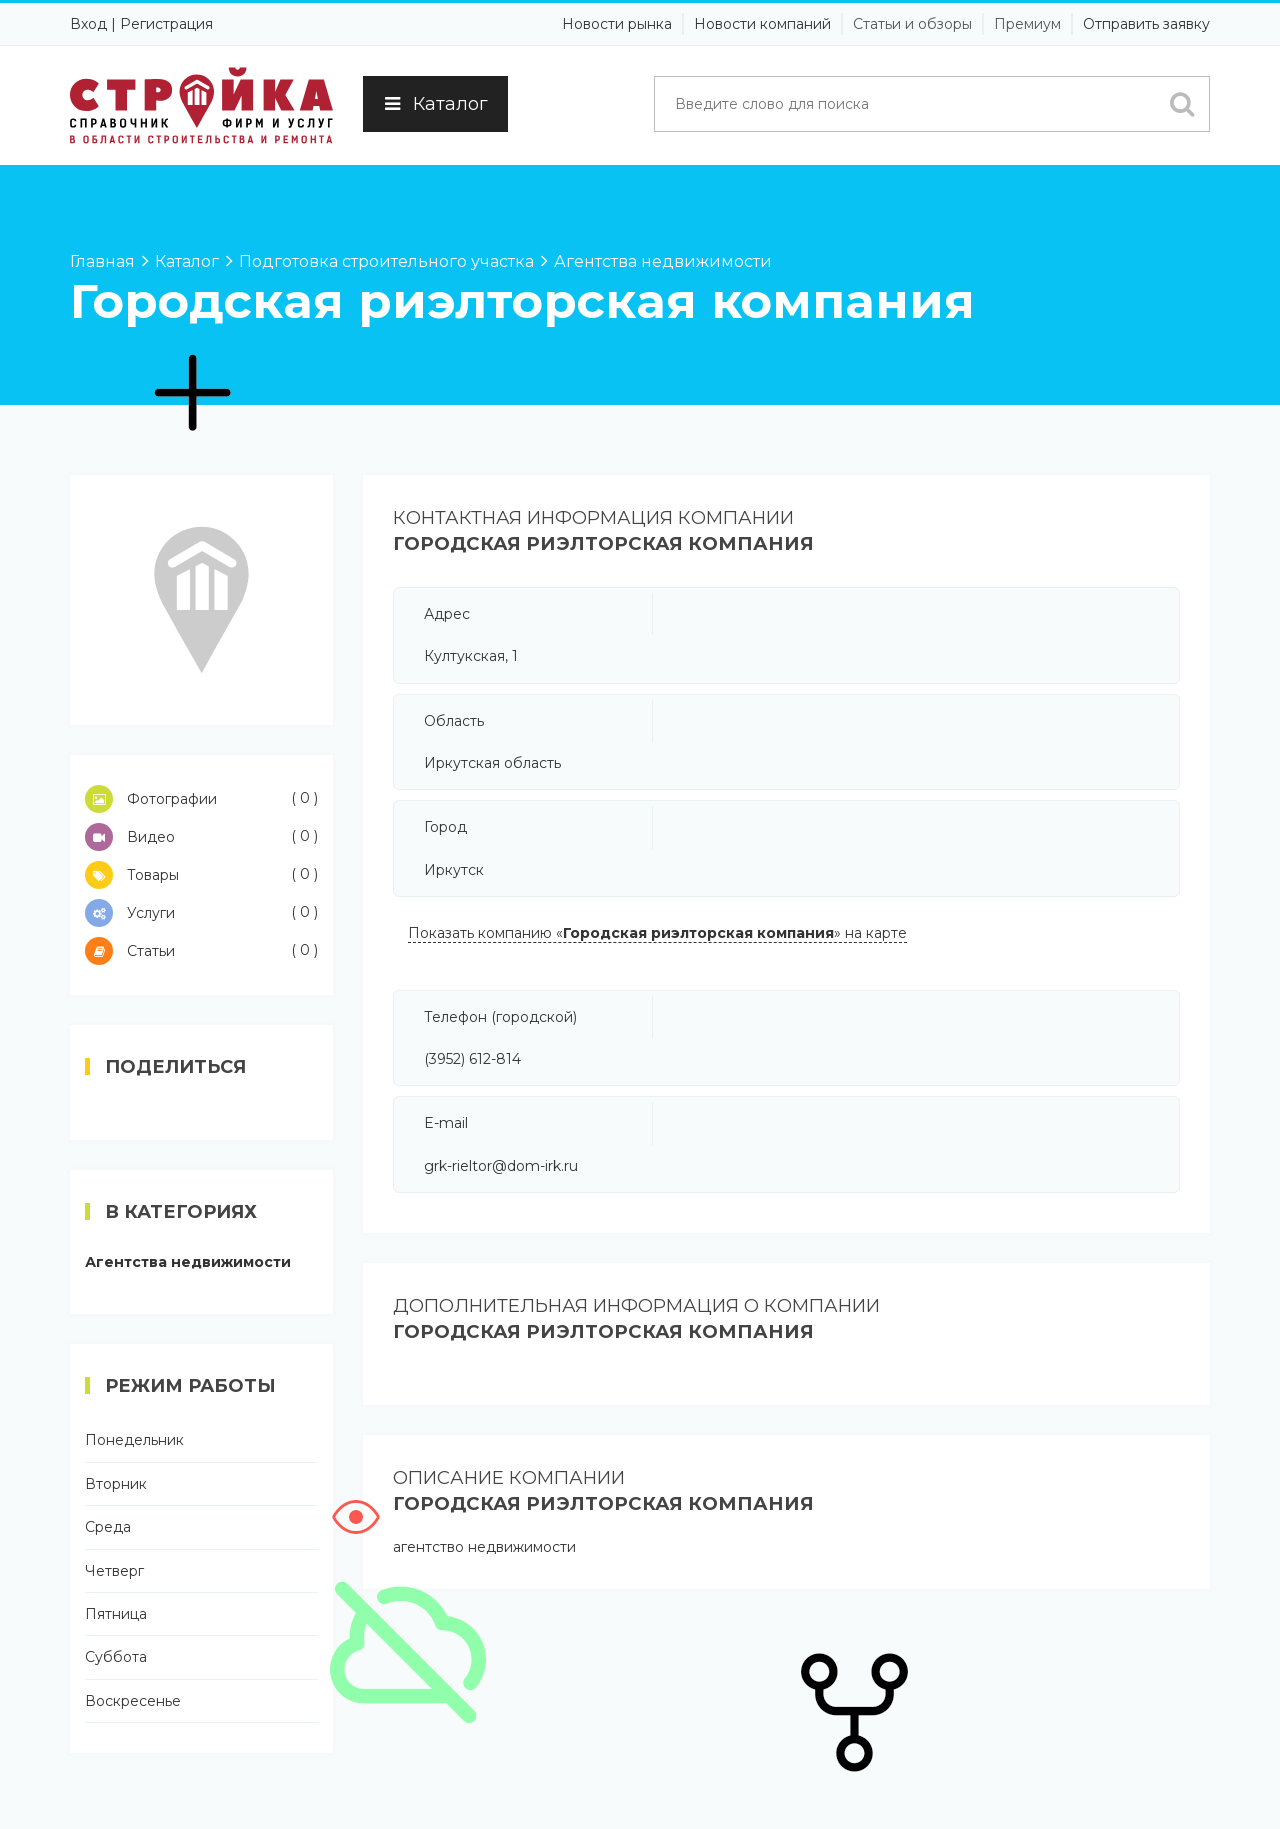 The image size is (1280, 1829). Describe the element at coordinates (194, 394) in the screenshot. I see `add a new item` at that location.